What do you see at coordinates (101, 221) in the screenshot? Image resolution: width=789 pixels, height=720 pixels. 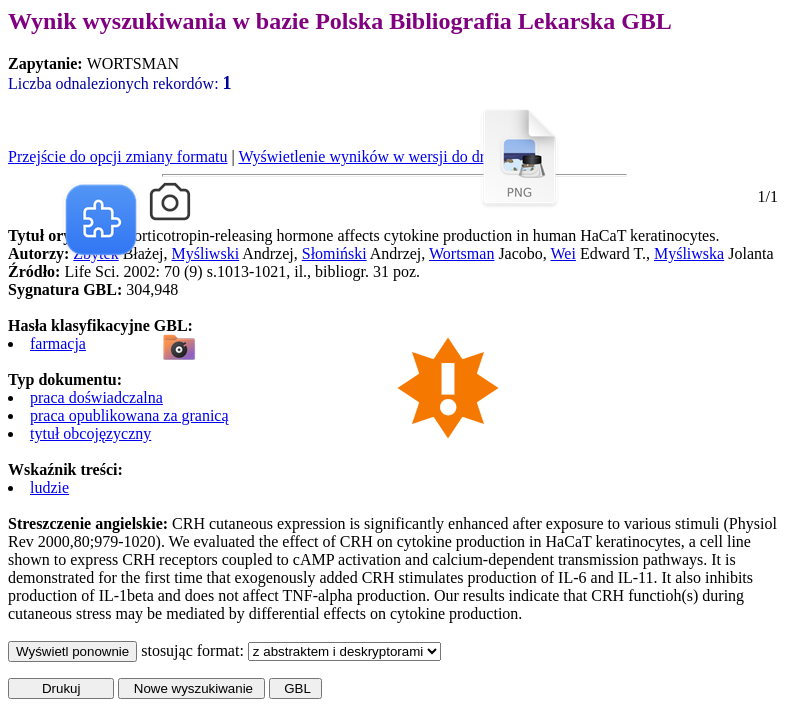 I see `manage plugin or extension settings` at bounding box center [101, 221].